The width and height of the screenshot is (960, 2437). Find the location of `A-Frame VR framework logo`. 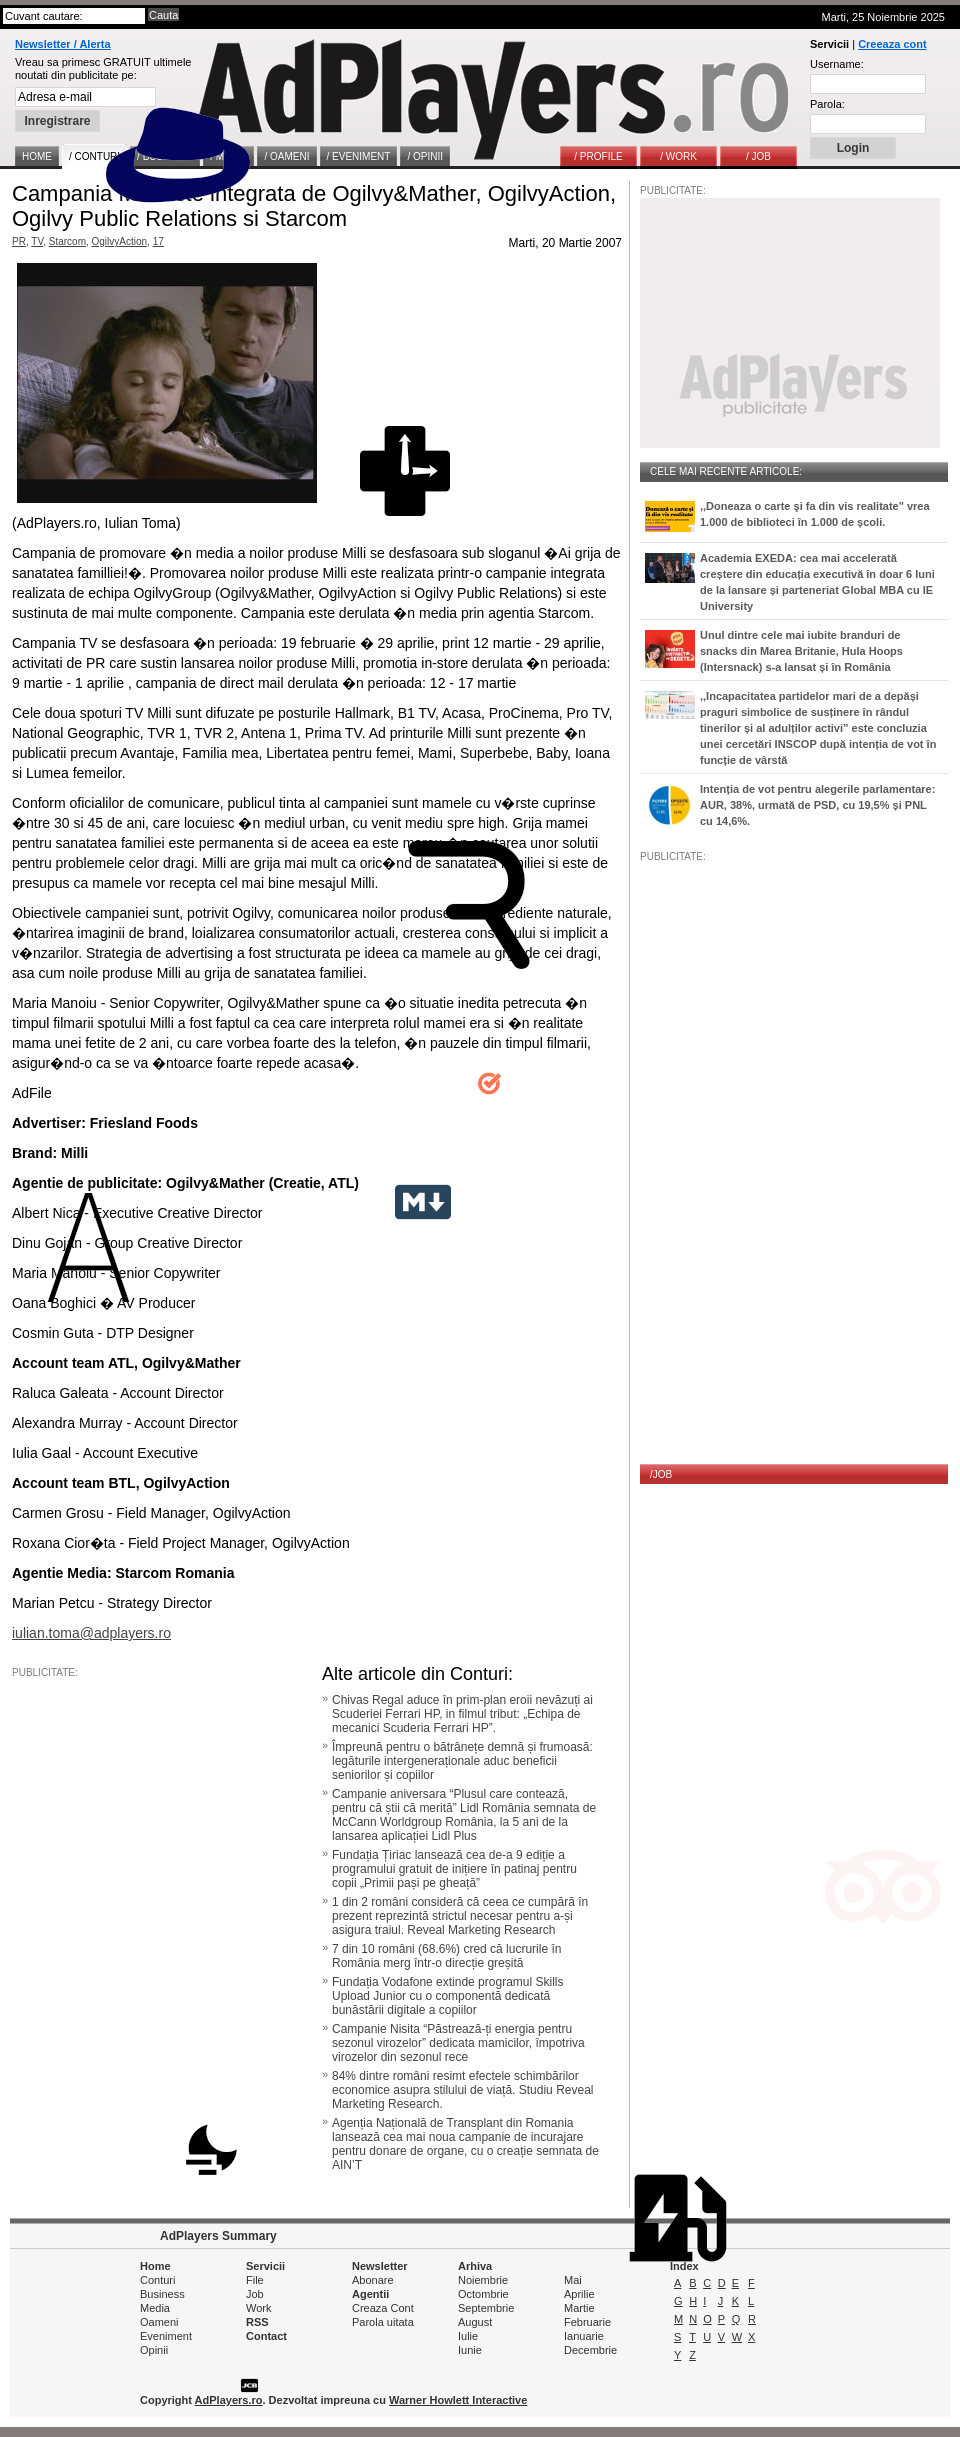

A-Frame VR framework logo is located at coordinates (88, 1247).